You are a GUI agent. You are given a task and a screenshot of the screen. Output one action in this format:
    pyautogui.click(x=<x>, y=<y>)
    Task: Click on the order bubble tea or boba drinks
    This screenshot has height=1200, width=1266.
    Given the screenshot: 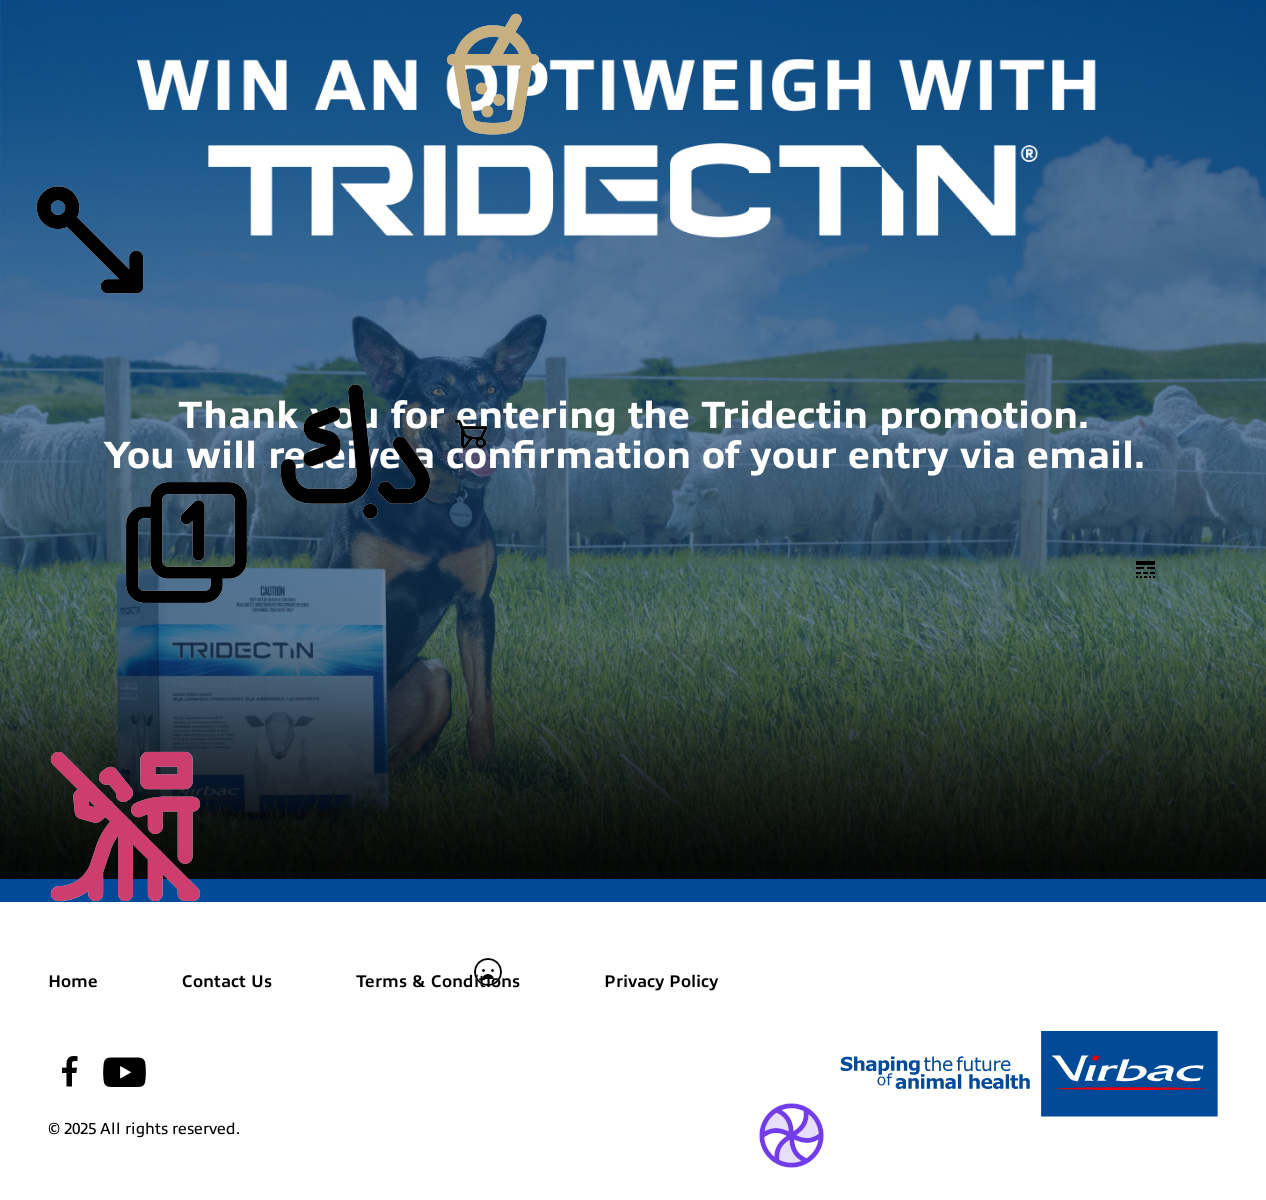 What is the action you would take?
    pyautogui.click(x=493, y=77)
    